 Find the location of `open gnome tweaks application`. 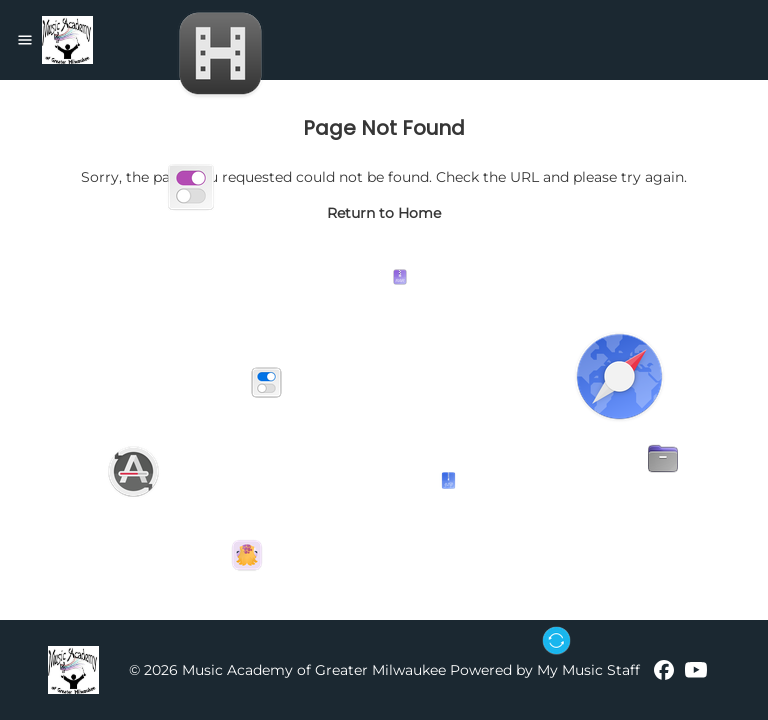

open gnome tweaks application is located at coordinates (266, 382).